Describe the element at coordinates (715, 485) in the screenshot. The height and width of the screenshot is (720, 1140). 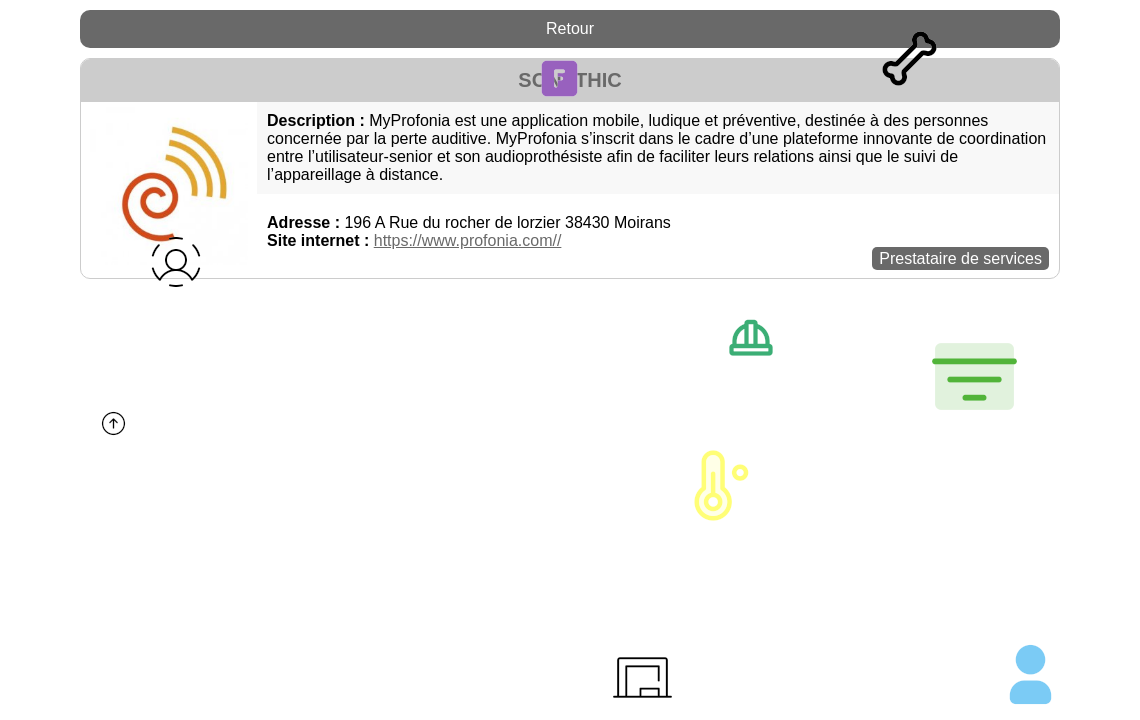
I see `view current temperature` at that location.